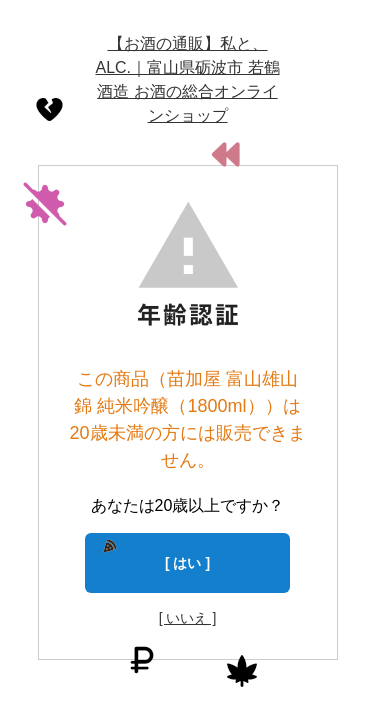 This screenshot has height=720, width=375. I want to click on unlike or remove from favorites, so click(49, 109).